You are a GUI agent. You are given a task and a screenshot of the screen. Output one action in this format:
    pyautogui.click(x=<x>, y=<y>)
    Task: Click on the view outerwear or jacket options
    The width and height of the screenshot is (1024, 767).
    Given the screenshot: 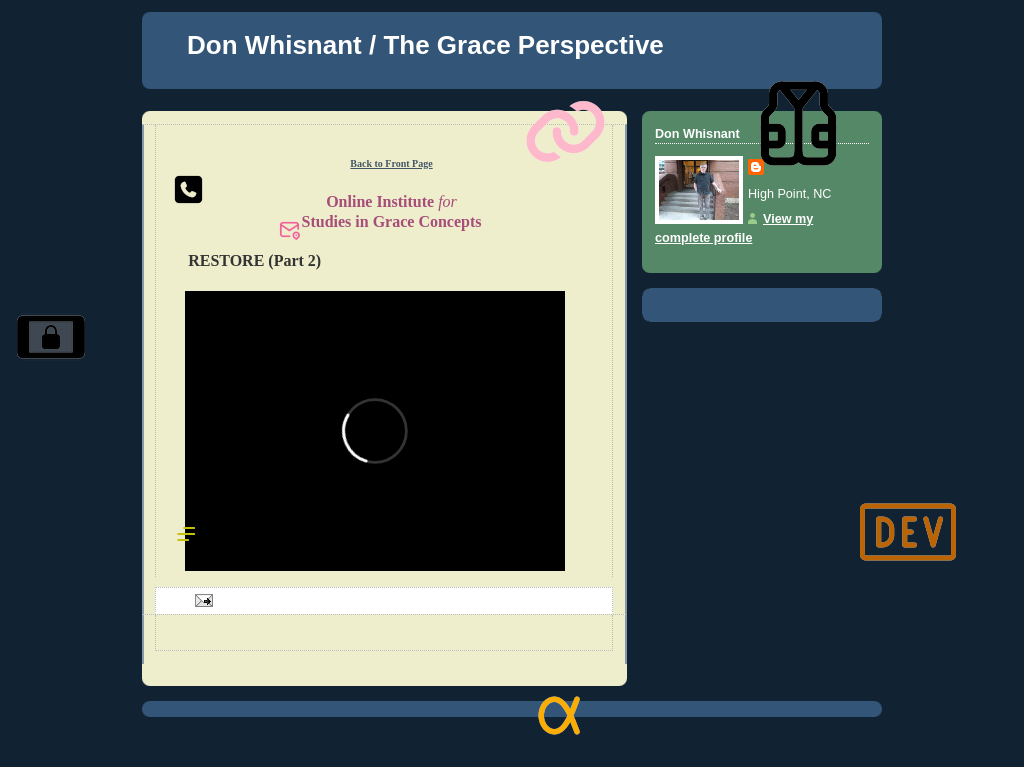 What is the action you would take?
    pyautogui.click(x=798, y=123)
    